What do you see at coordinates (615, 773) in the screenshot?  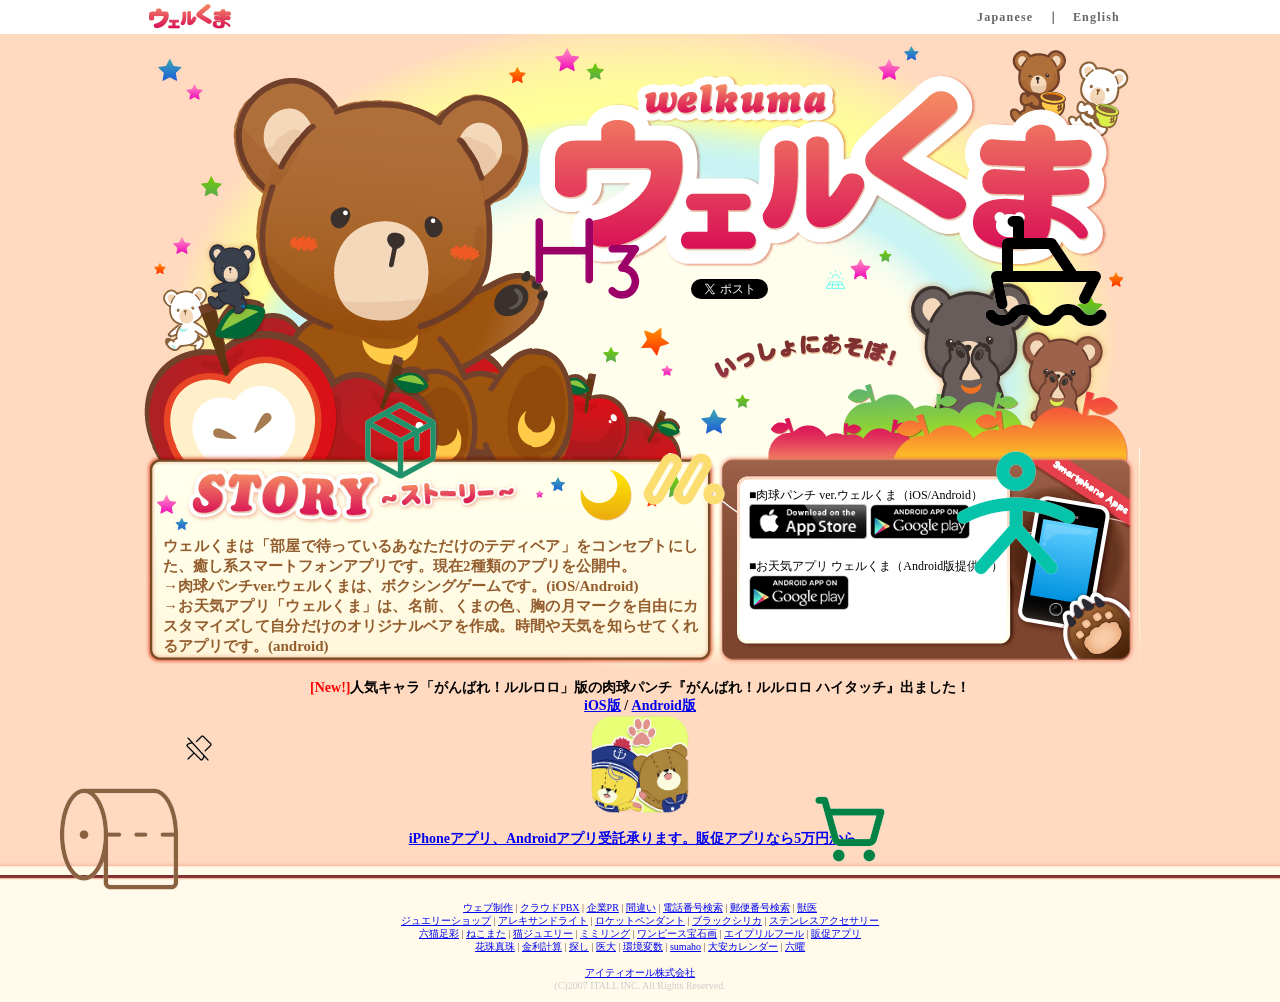 I see `food category or cuisine filter` at bounding box center [615, 773].